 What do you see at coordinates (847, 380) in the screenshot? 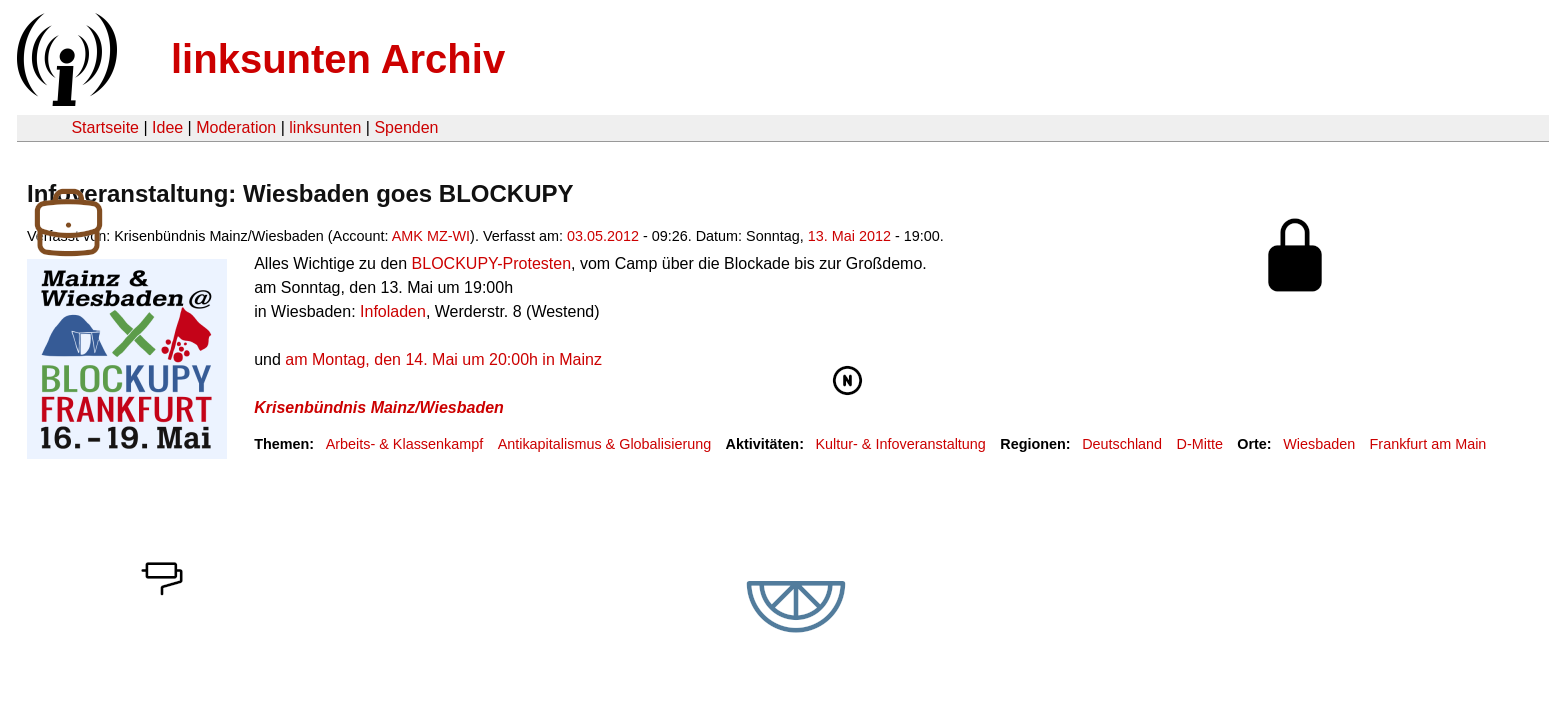
I see `indicates north direction on a map` at bounding box center [847, 380].